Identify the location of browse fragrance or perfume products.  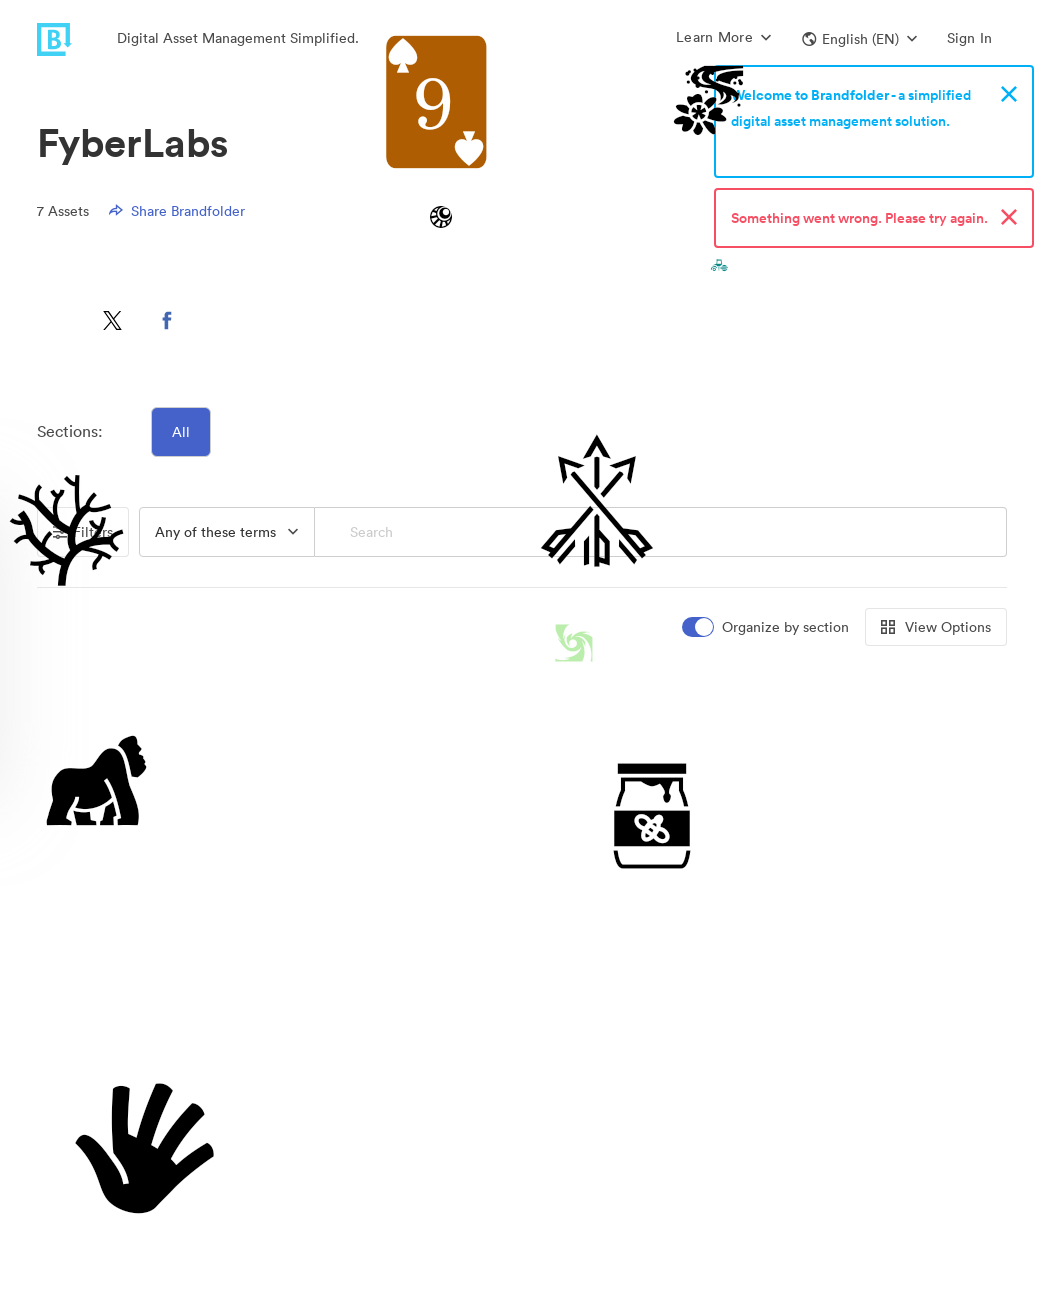
(708, 100).